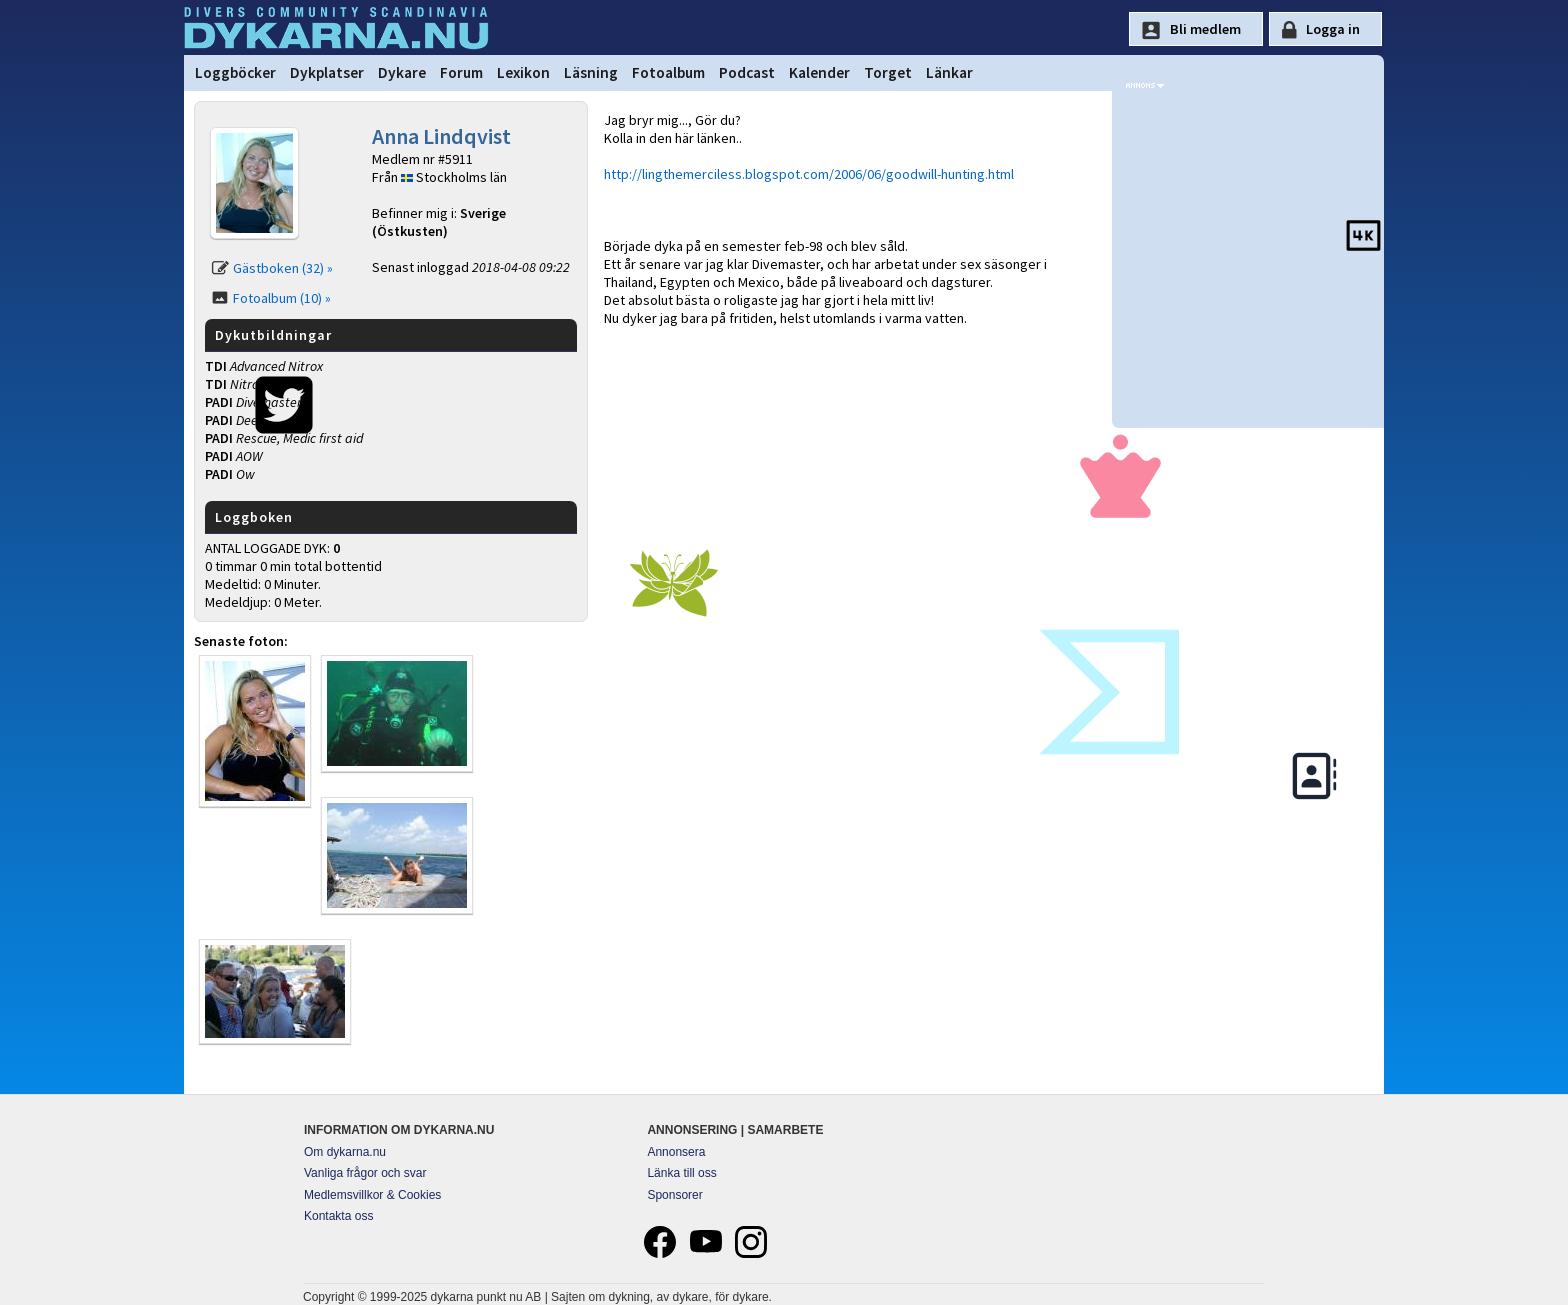  I want to click on chess queen piece indicator, so click(1120, 477).